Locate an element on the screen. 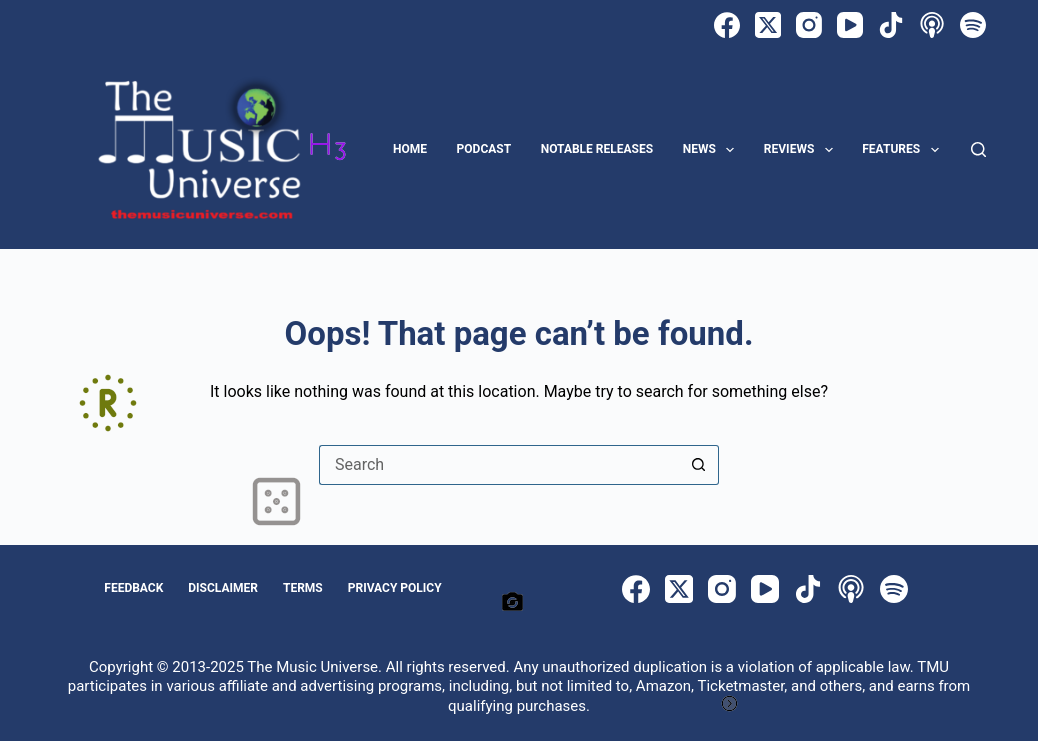  randomize or shuffle content is located at coordinates (276, 501).